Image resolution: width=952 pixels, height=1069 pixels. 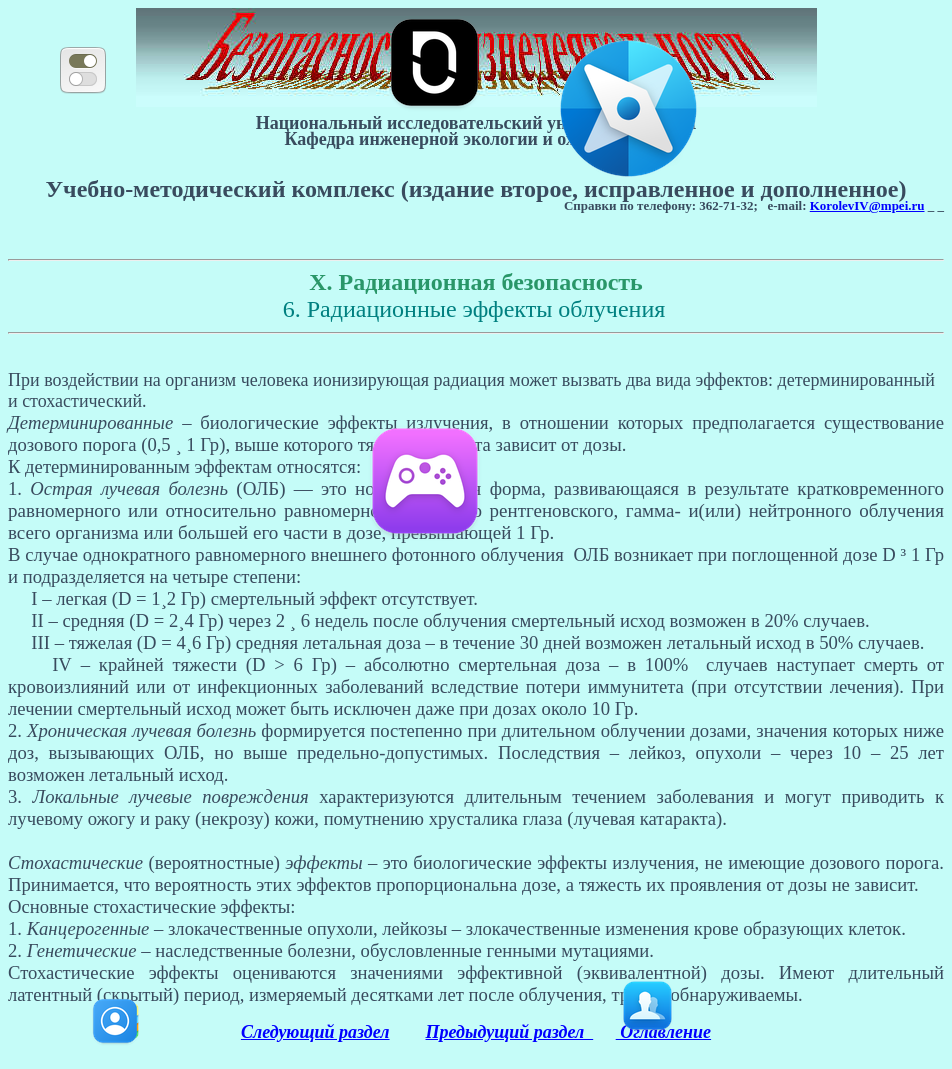 I want to click on open the communicator app, so click(x=115, y=1021).